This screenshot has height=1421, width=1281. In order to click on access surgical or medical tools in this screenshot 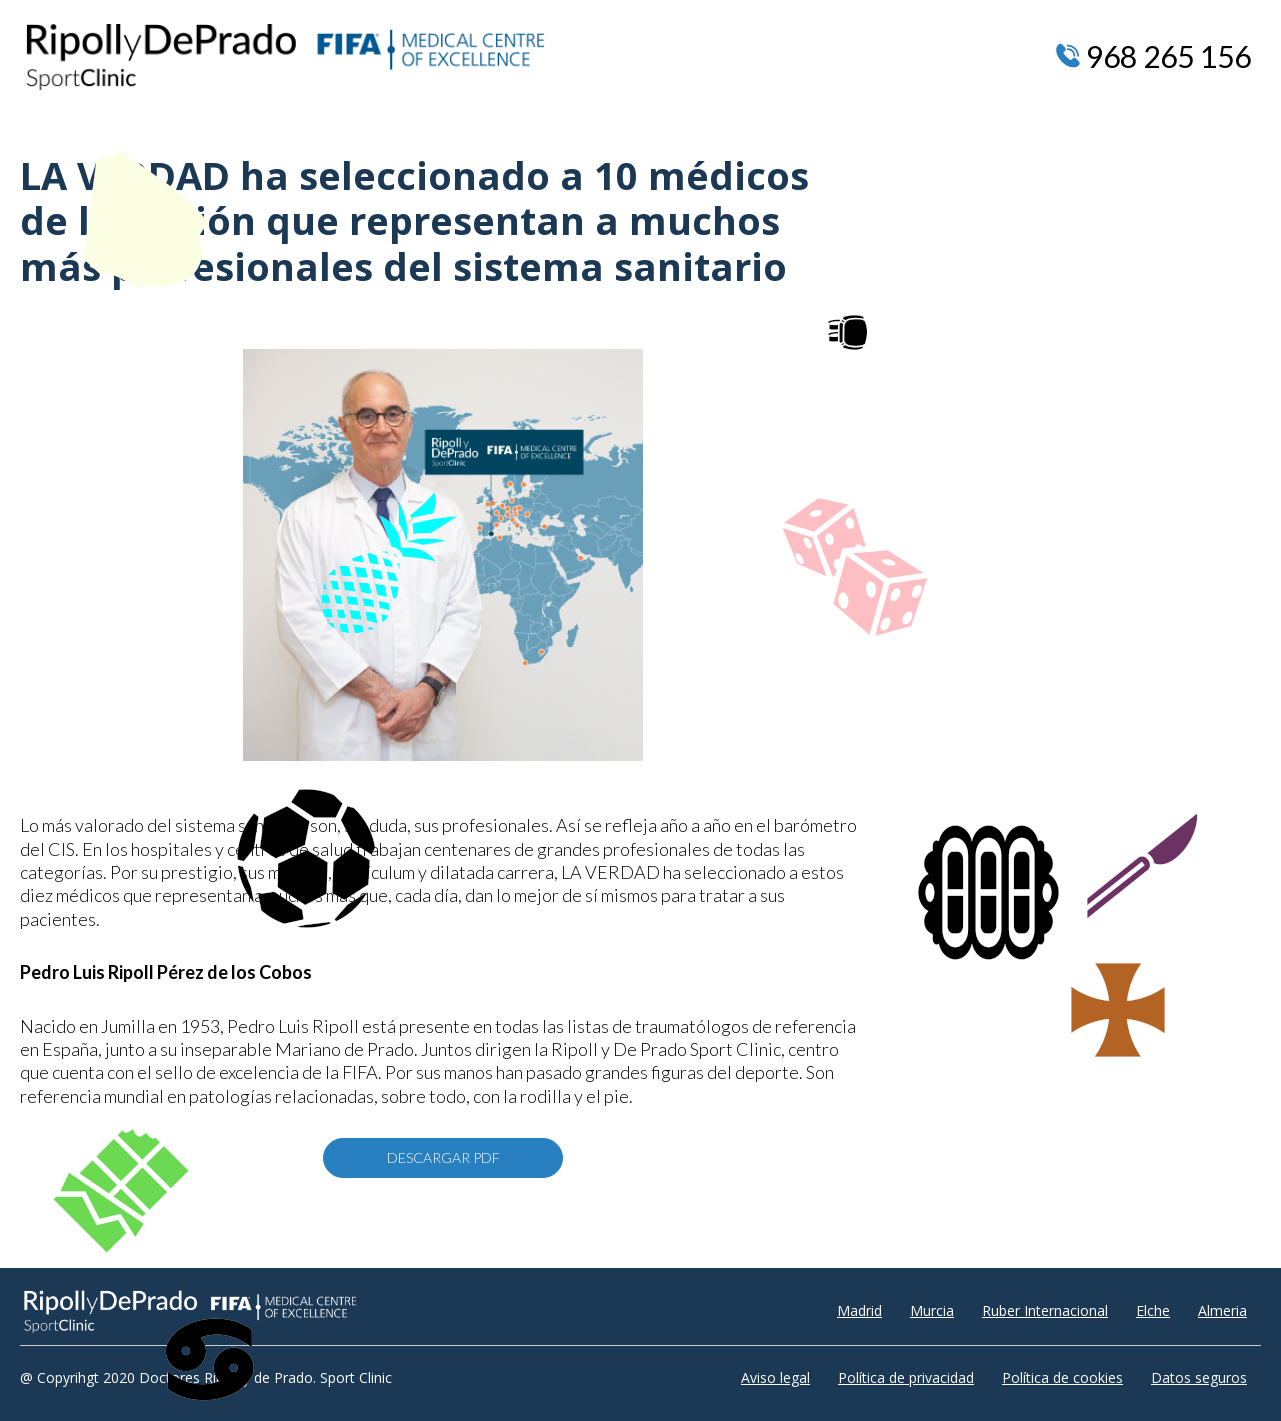, I will do `click(1143, 869)`.